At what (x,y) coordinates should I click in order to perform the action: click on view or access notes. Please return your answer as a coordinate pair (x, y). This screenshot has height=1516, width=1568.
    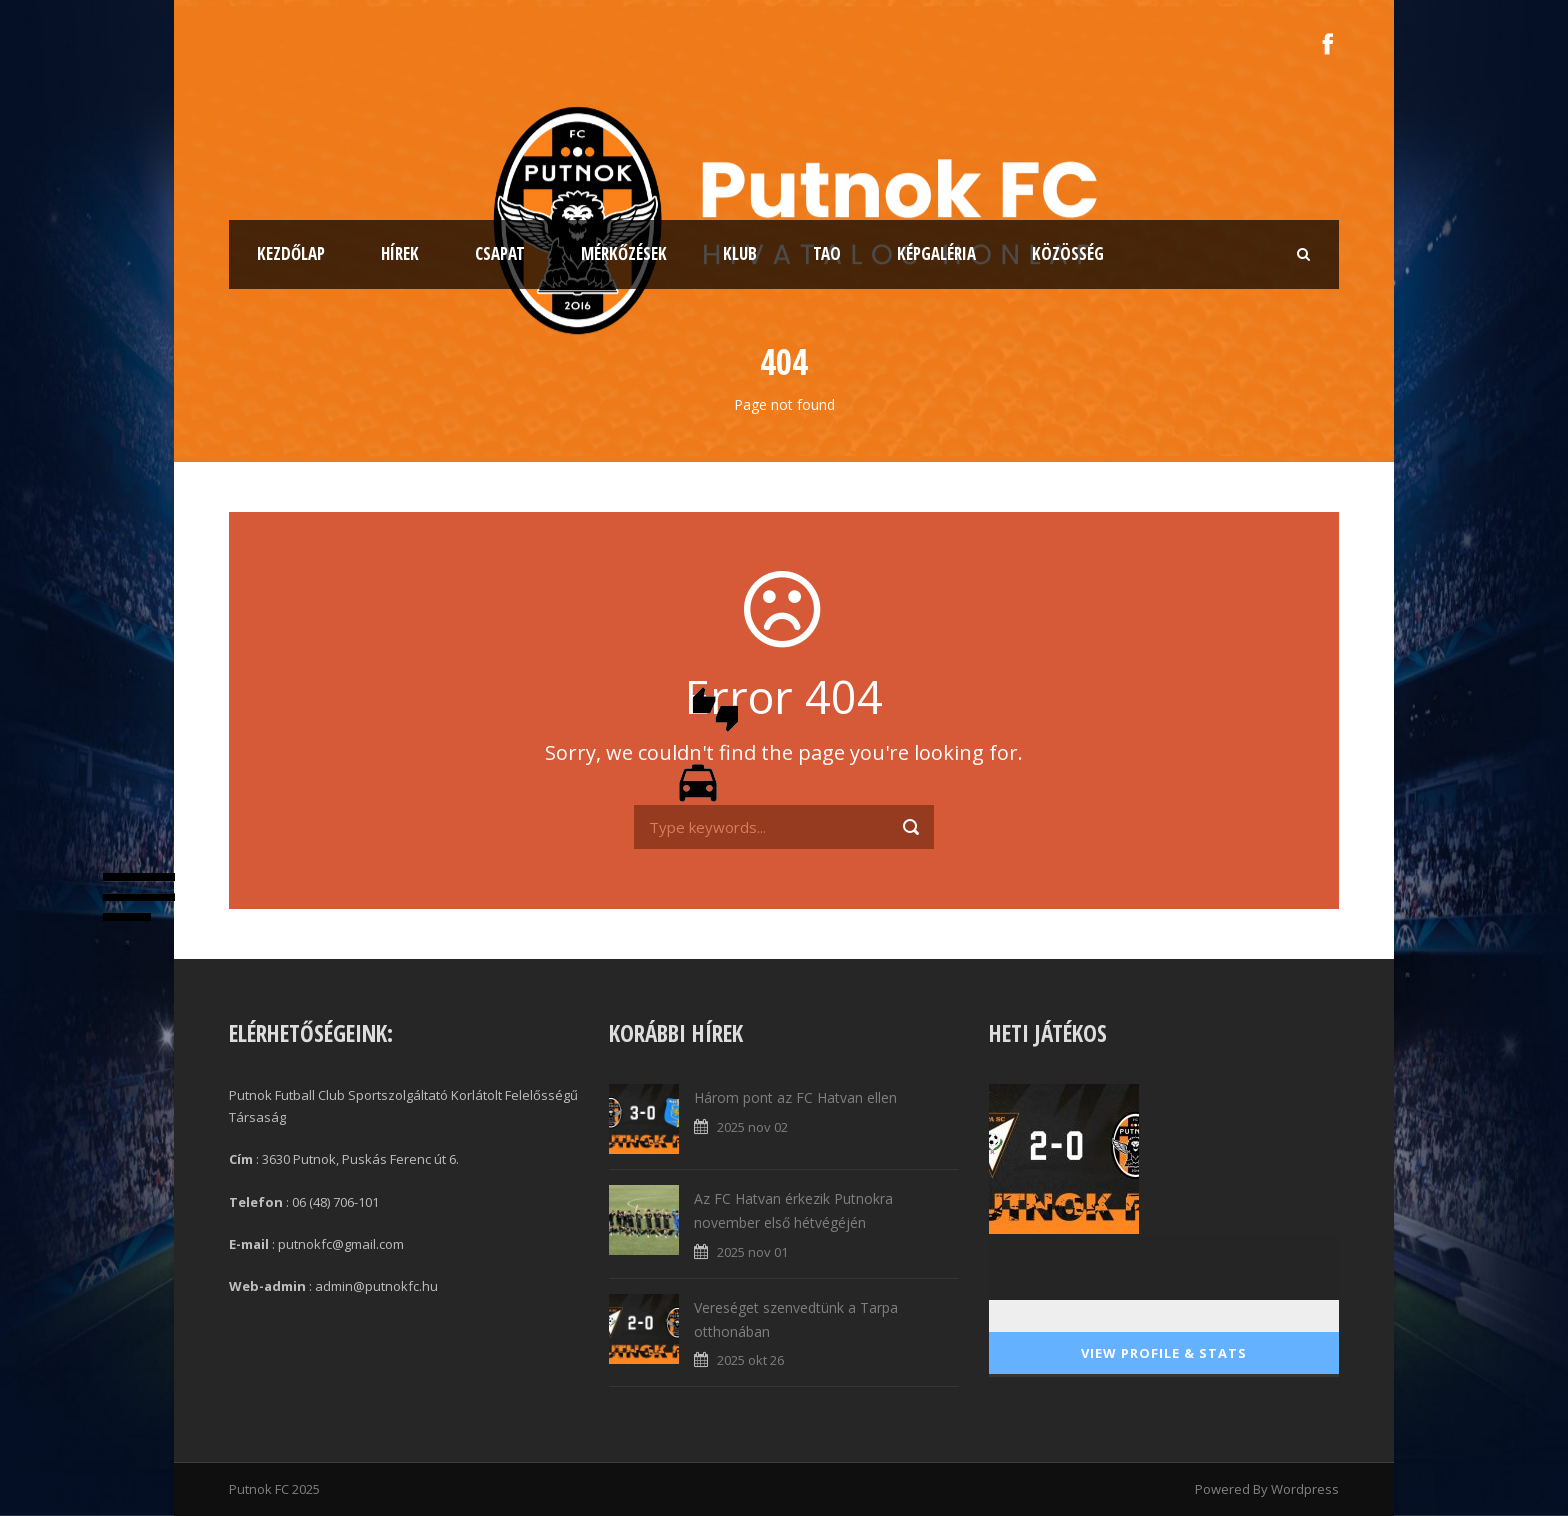
    Looking at the image, I should click on (139, 897).